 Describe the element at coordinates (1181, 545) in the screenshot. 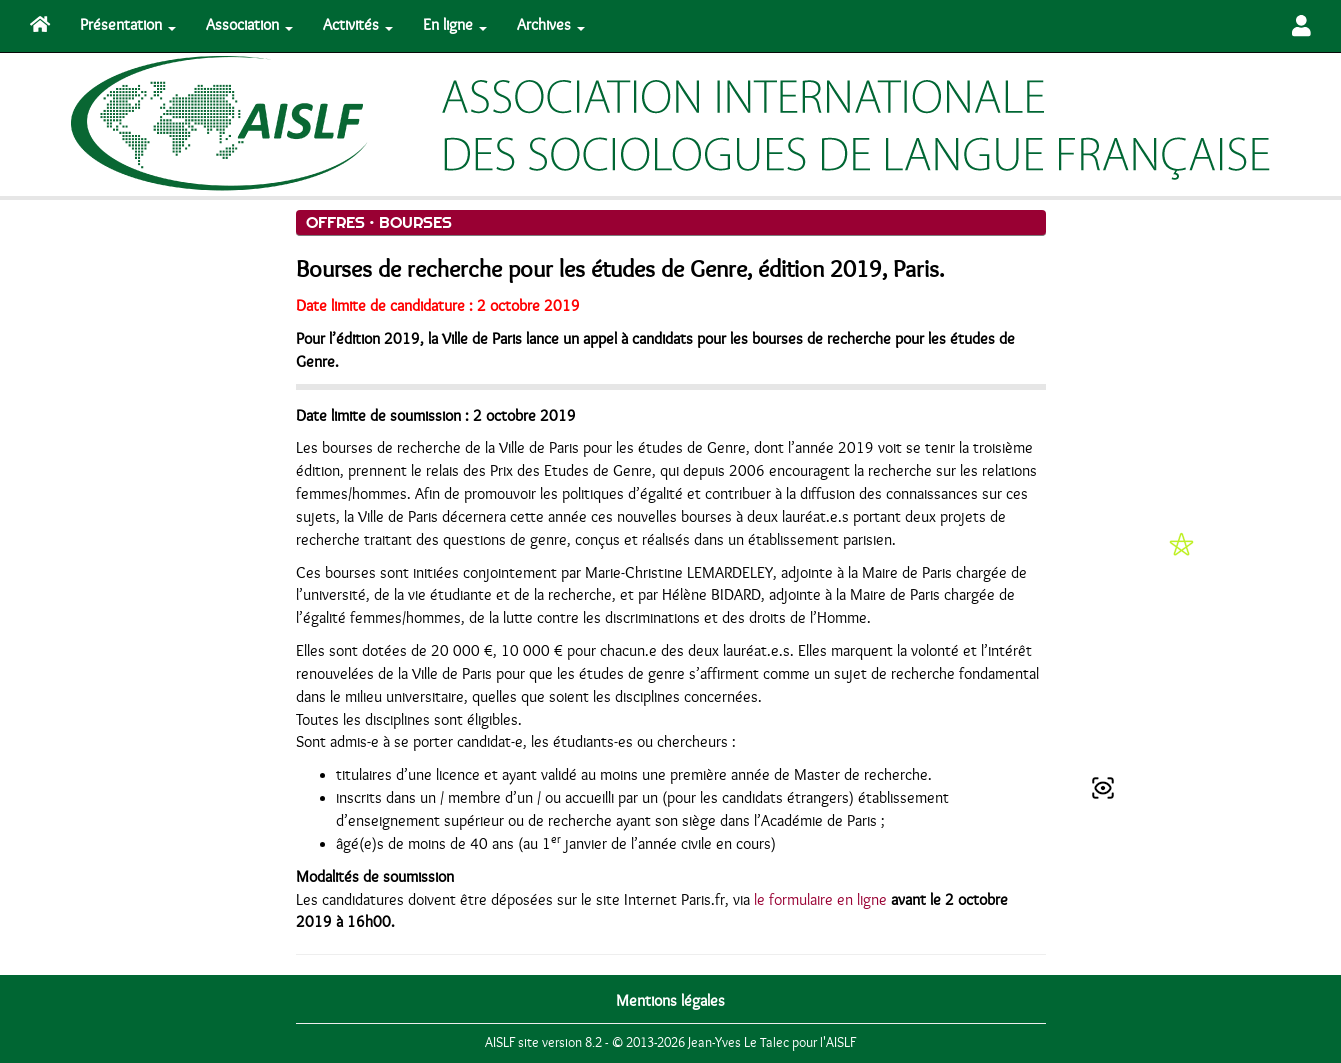

I see `select or apply a pentagram symbol` at that location.